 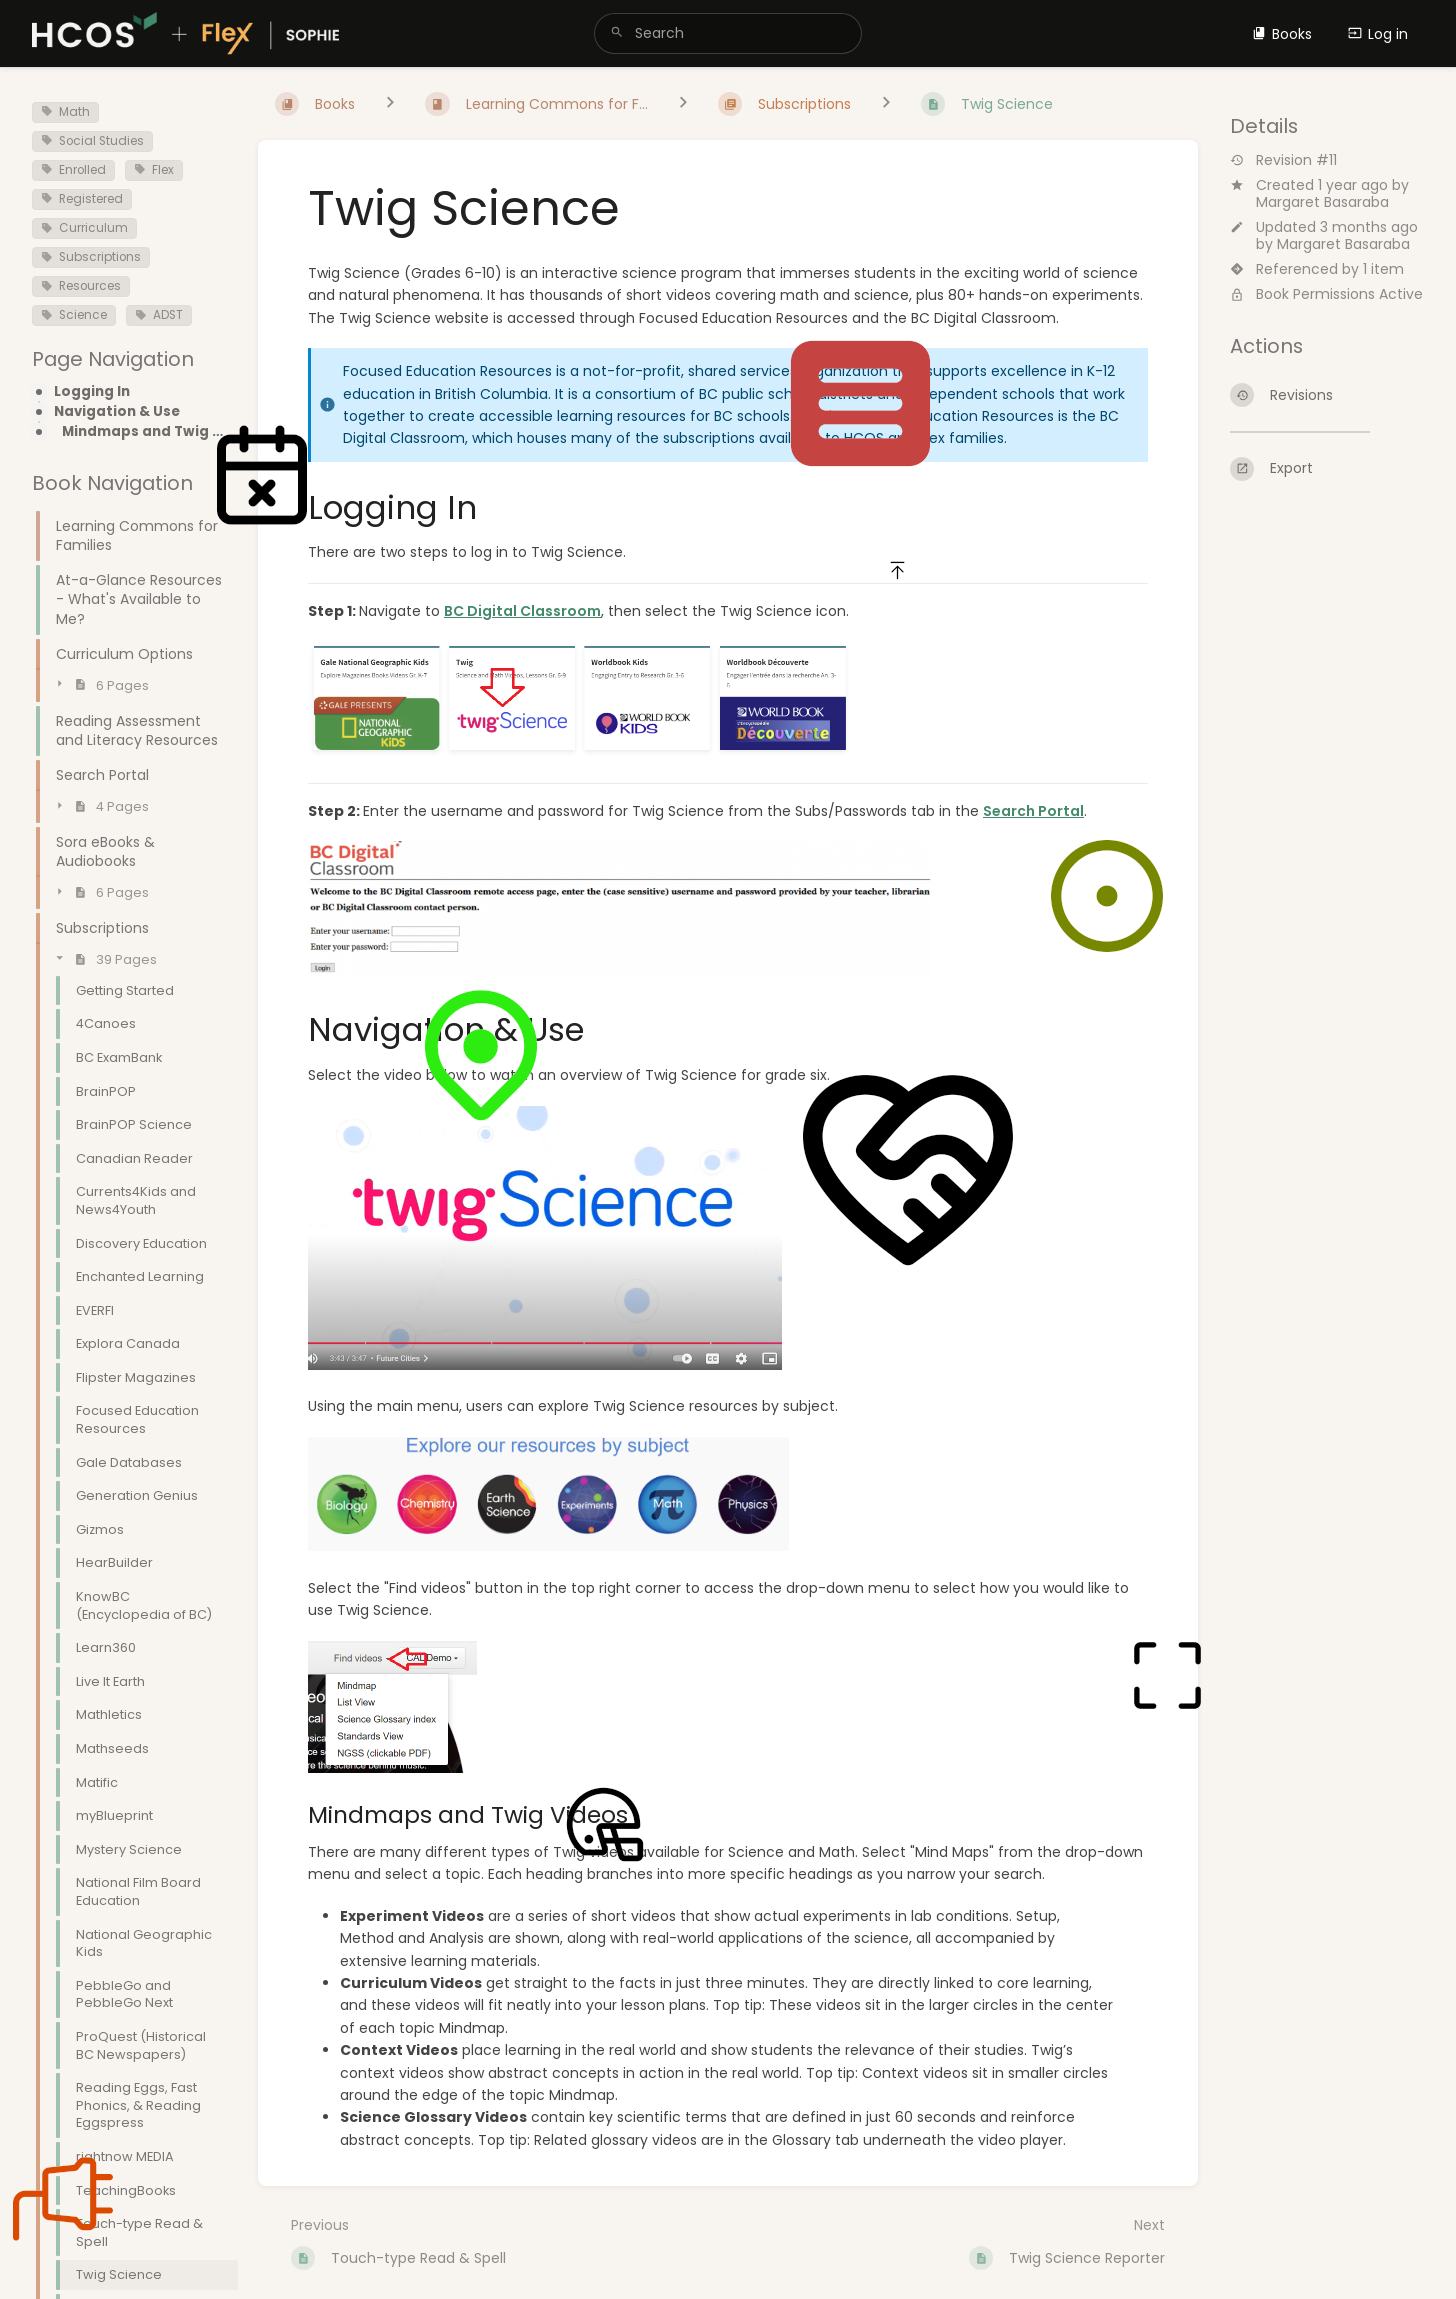 What do you see at coordinates (908, 1167) in the screenshot?
I see `view community code of conduct` at bounding box center [908, 1167].